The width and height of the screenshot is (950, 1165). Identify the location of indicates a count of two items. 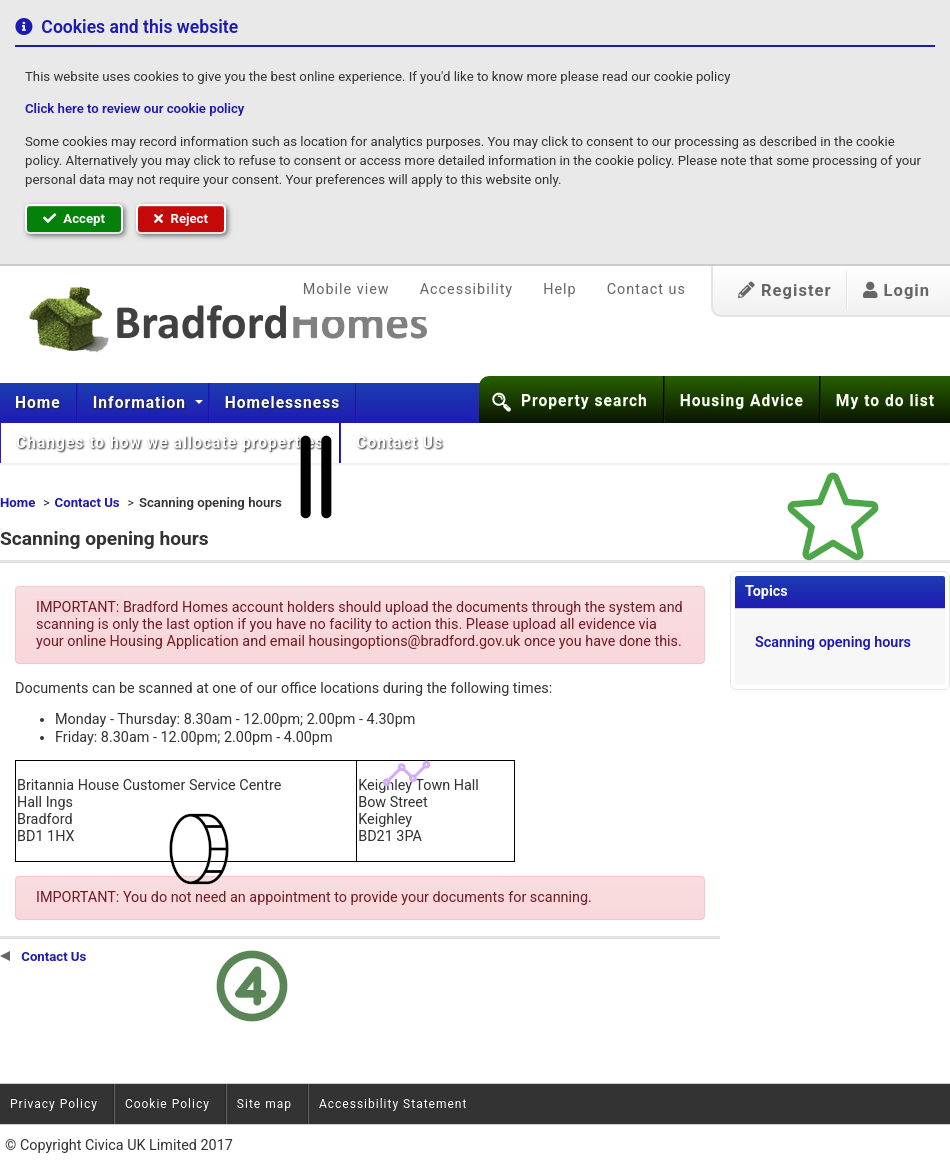
(316, 477).